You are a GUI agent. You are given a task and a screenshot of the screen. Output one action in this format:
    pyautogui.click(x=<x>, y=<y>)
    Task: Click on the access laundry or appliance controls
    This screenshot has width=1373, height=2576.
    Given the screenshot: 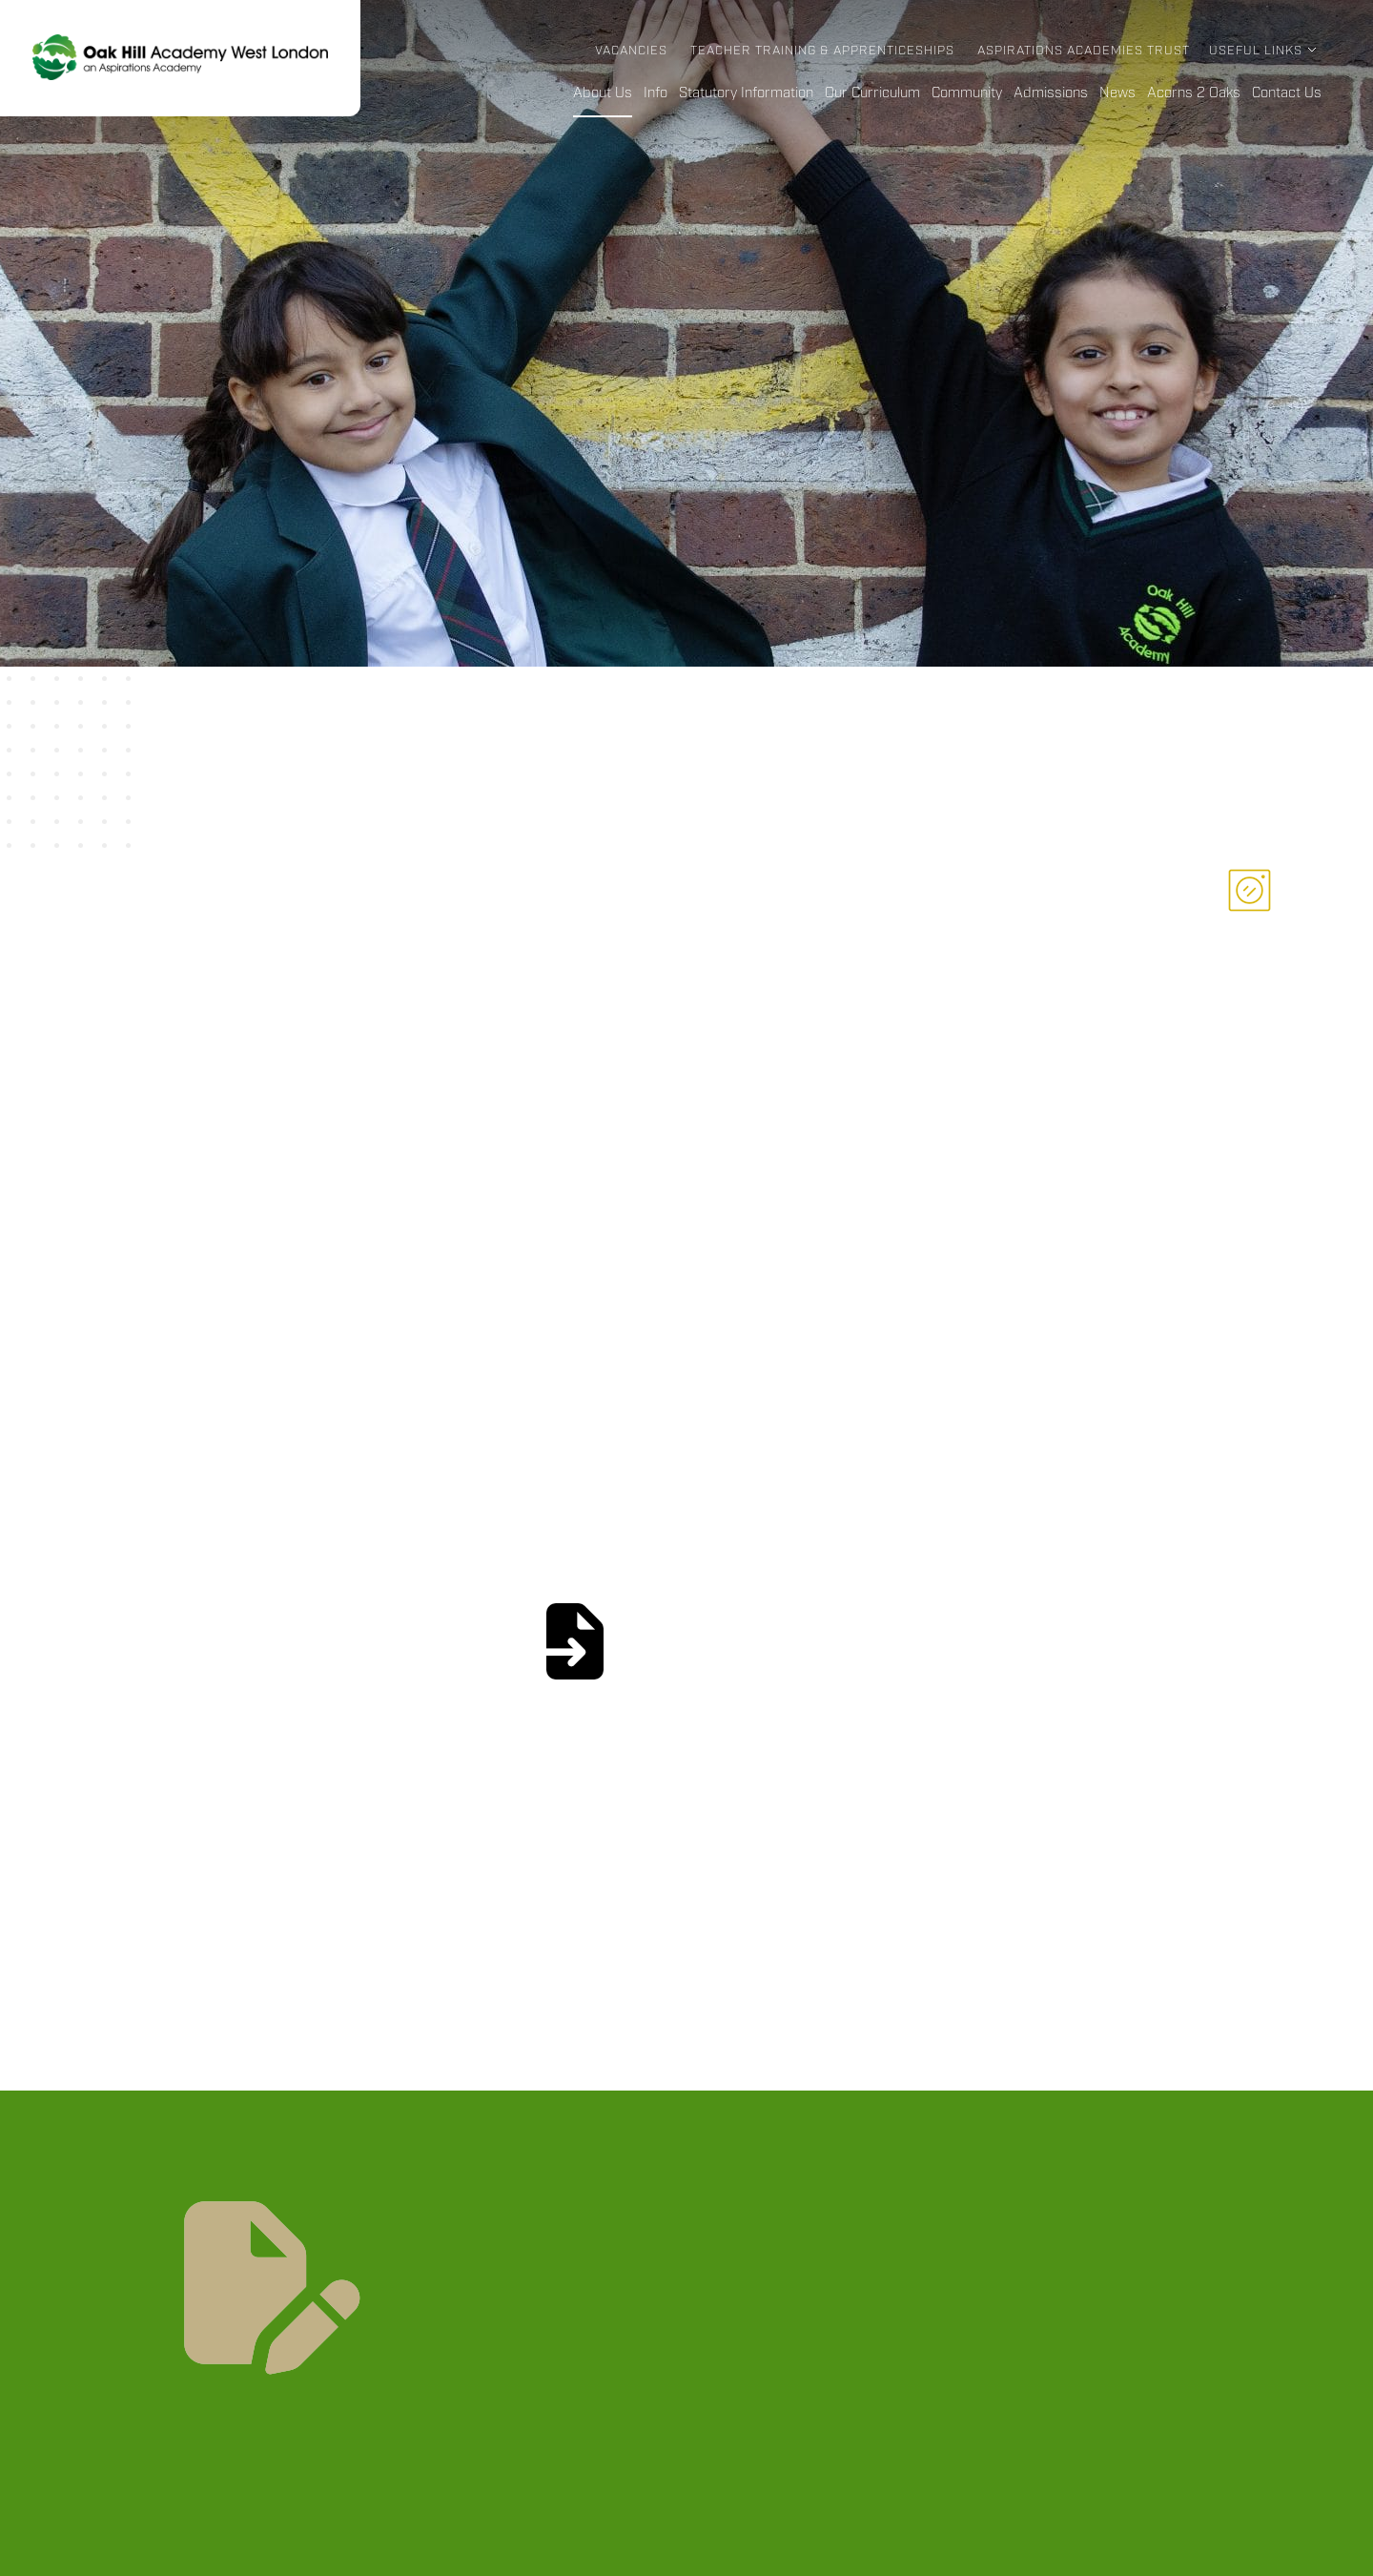 What is the action you would take?
    pyautogui.click(x=1249, y=890)
    